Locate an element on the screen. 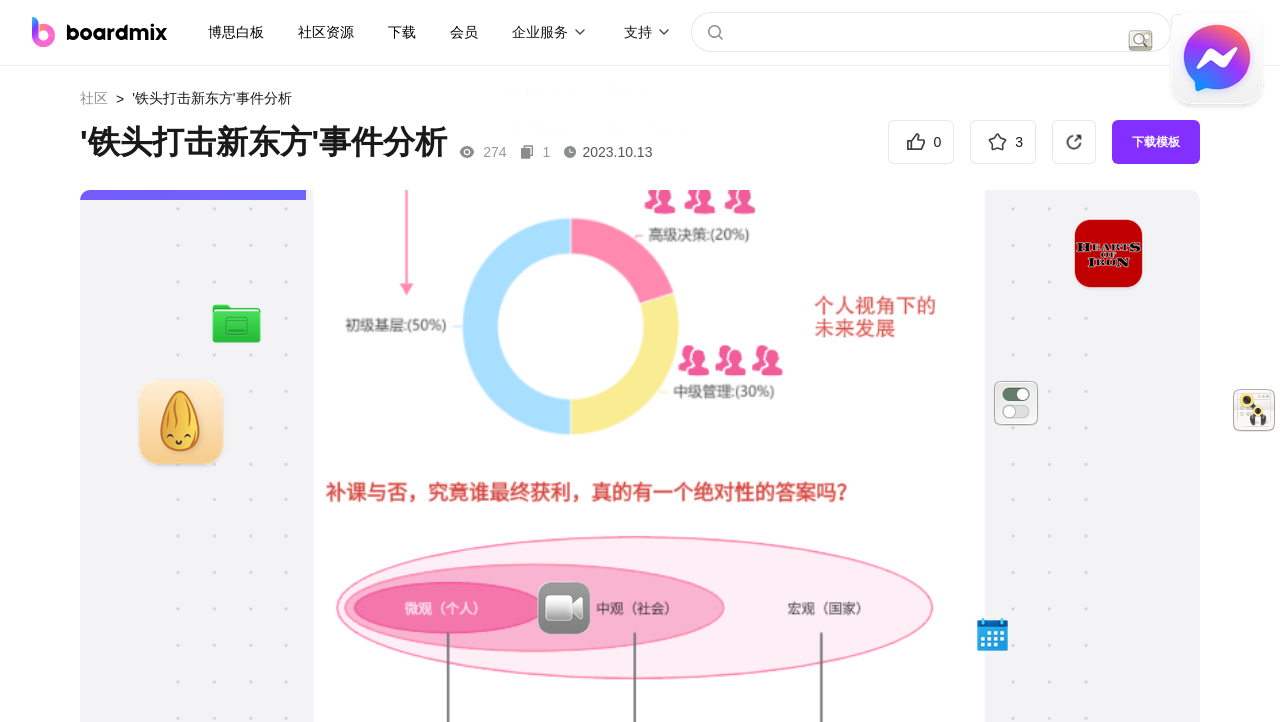  open caprine, a third-party facebook messenger client is located at coordinates (1217, 58).